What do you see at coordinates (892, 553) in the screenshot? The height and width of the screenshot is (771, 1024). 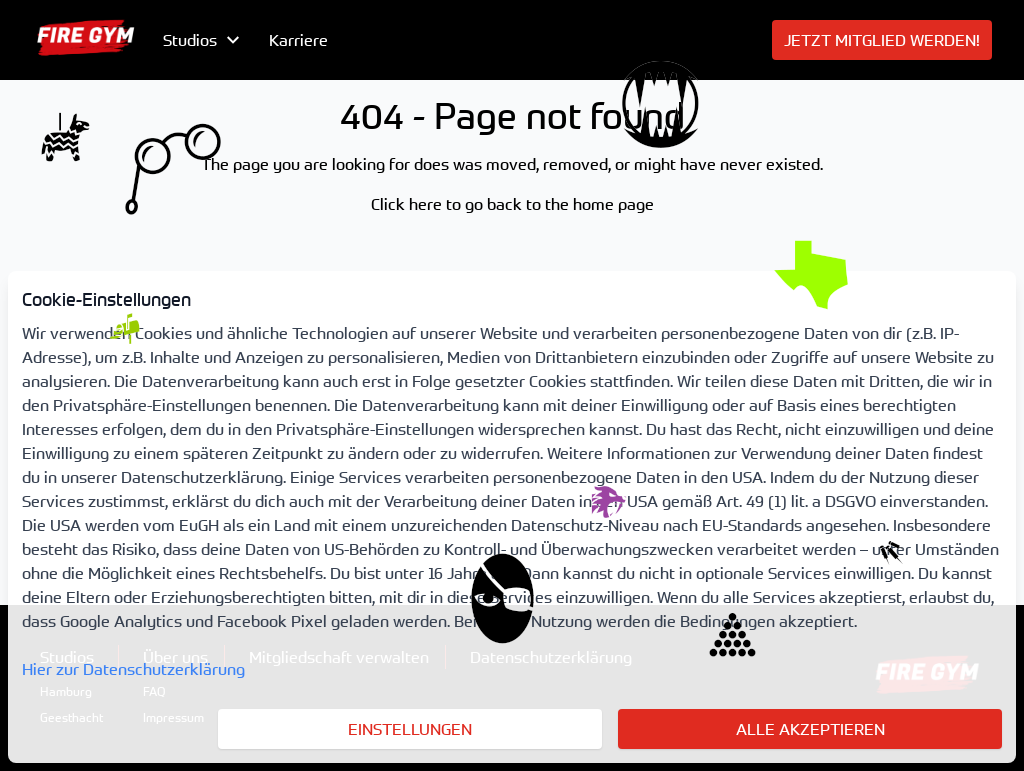 I see `indicates acupuncture or needle-based treatment` at bounding box center [892, 553].